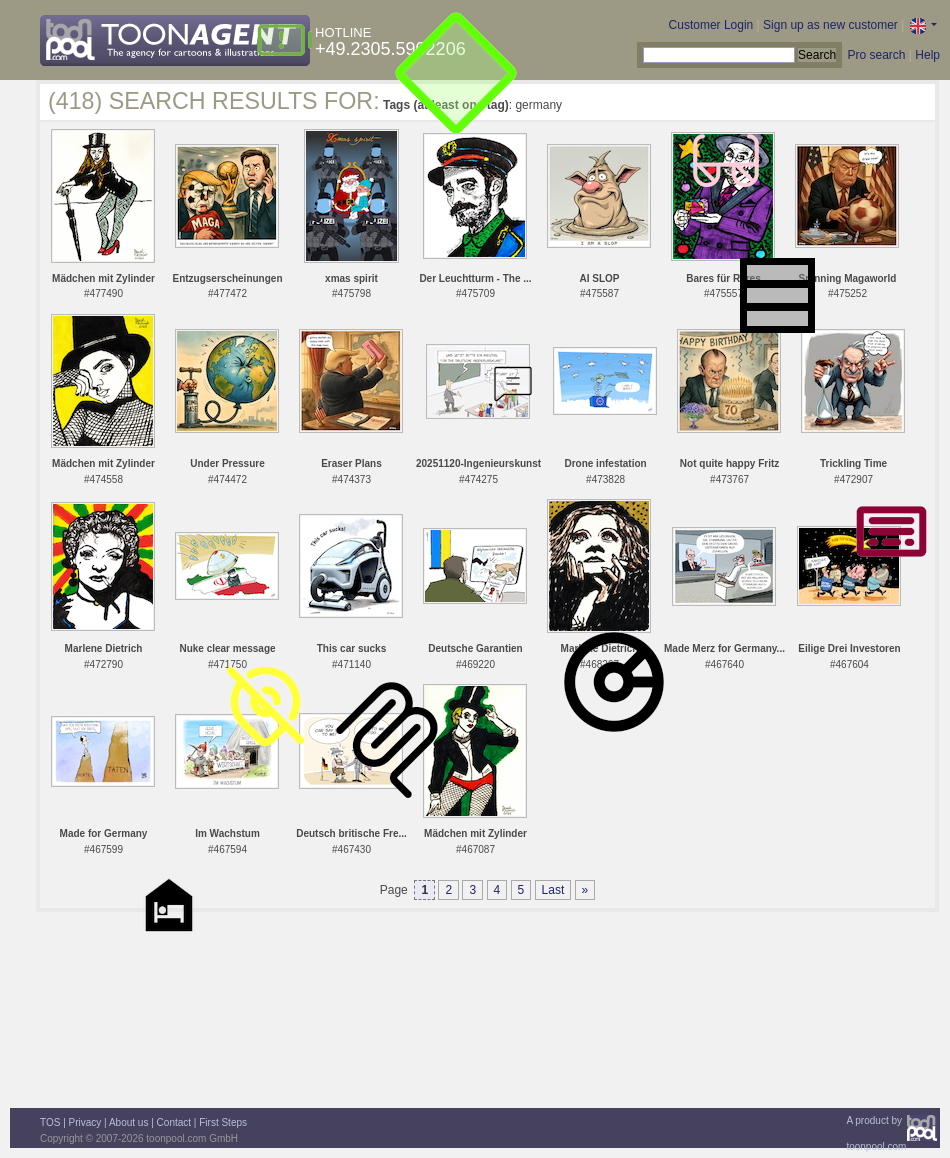  What do you see at coordinates (614, 682) in the screenshot?
I see `play or access music library` at bounding box center [614, 682].